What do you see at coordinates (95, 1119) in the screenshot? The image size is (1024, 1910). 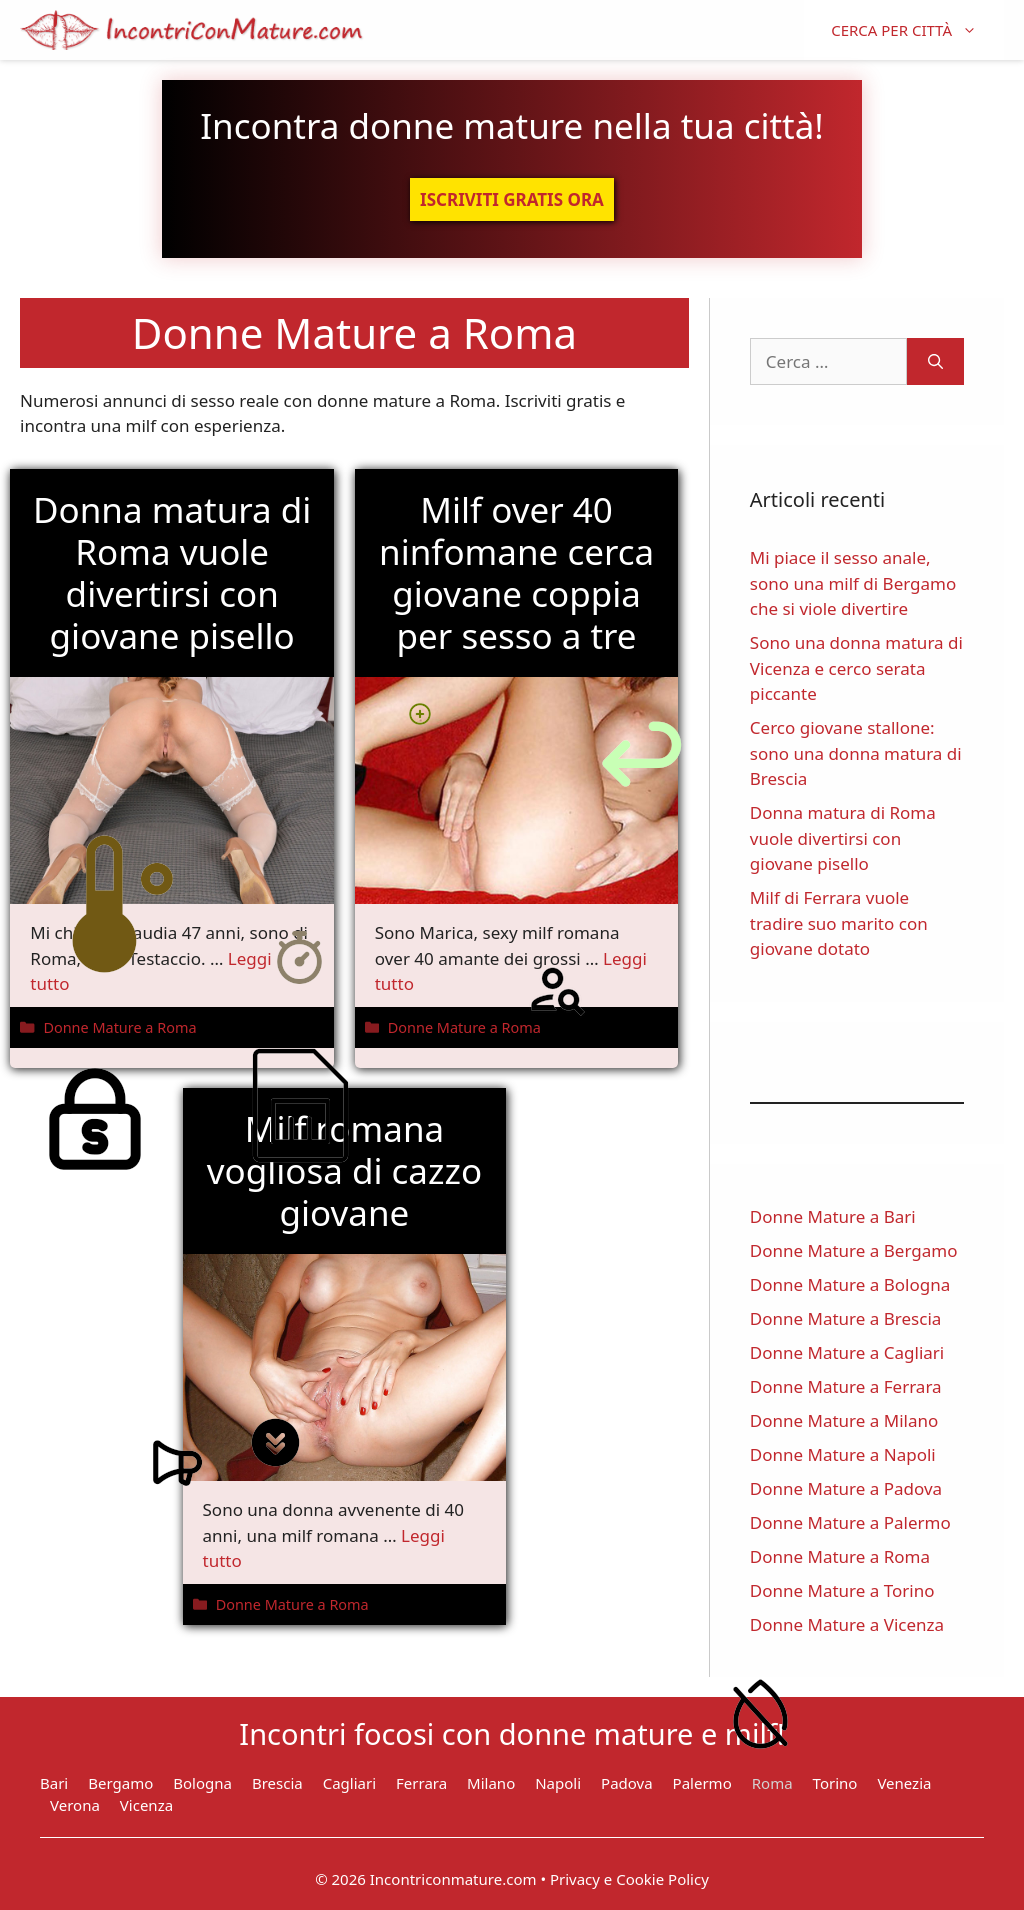 I see `access Samsung Pass password manager` at bounding box center [95, 1119].